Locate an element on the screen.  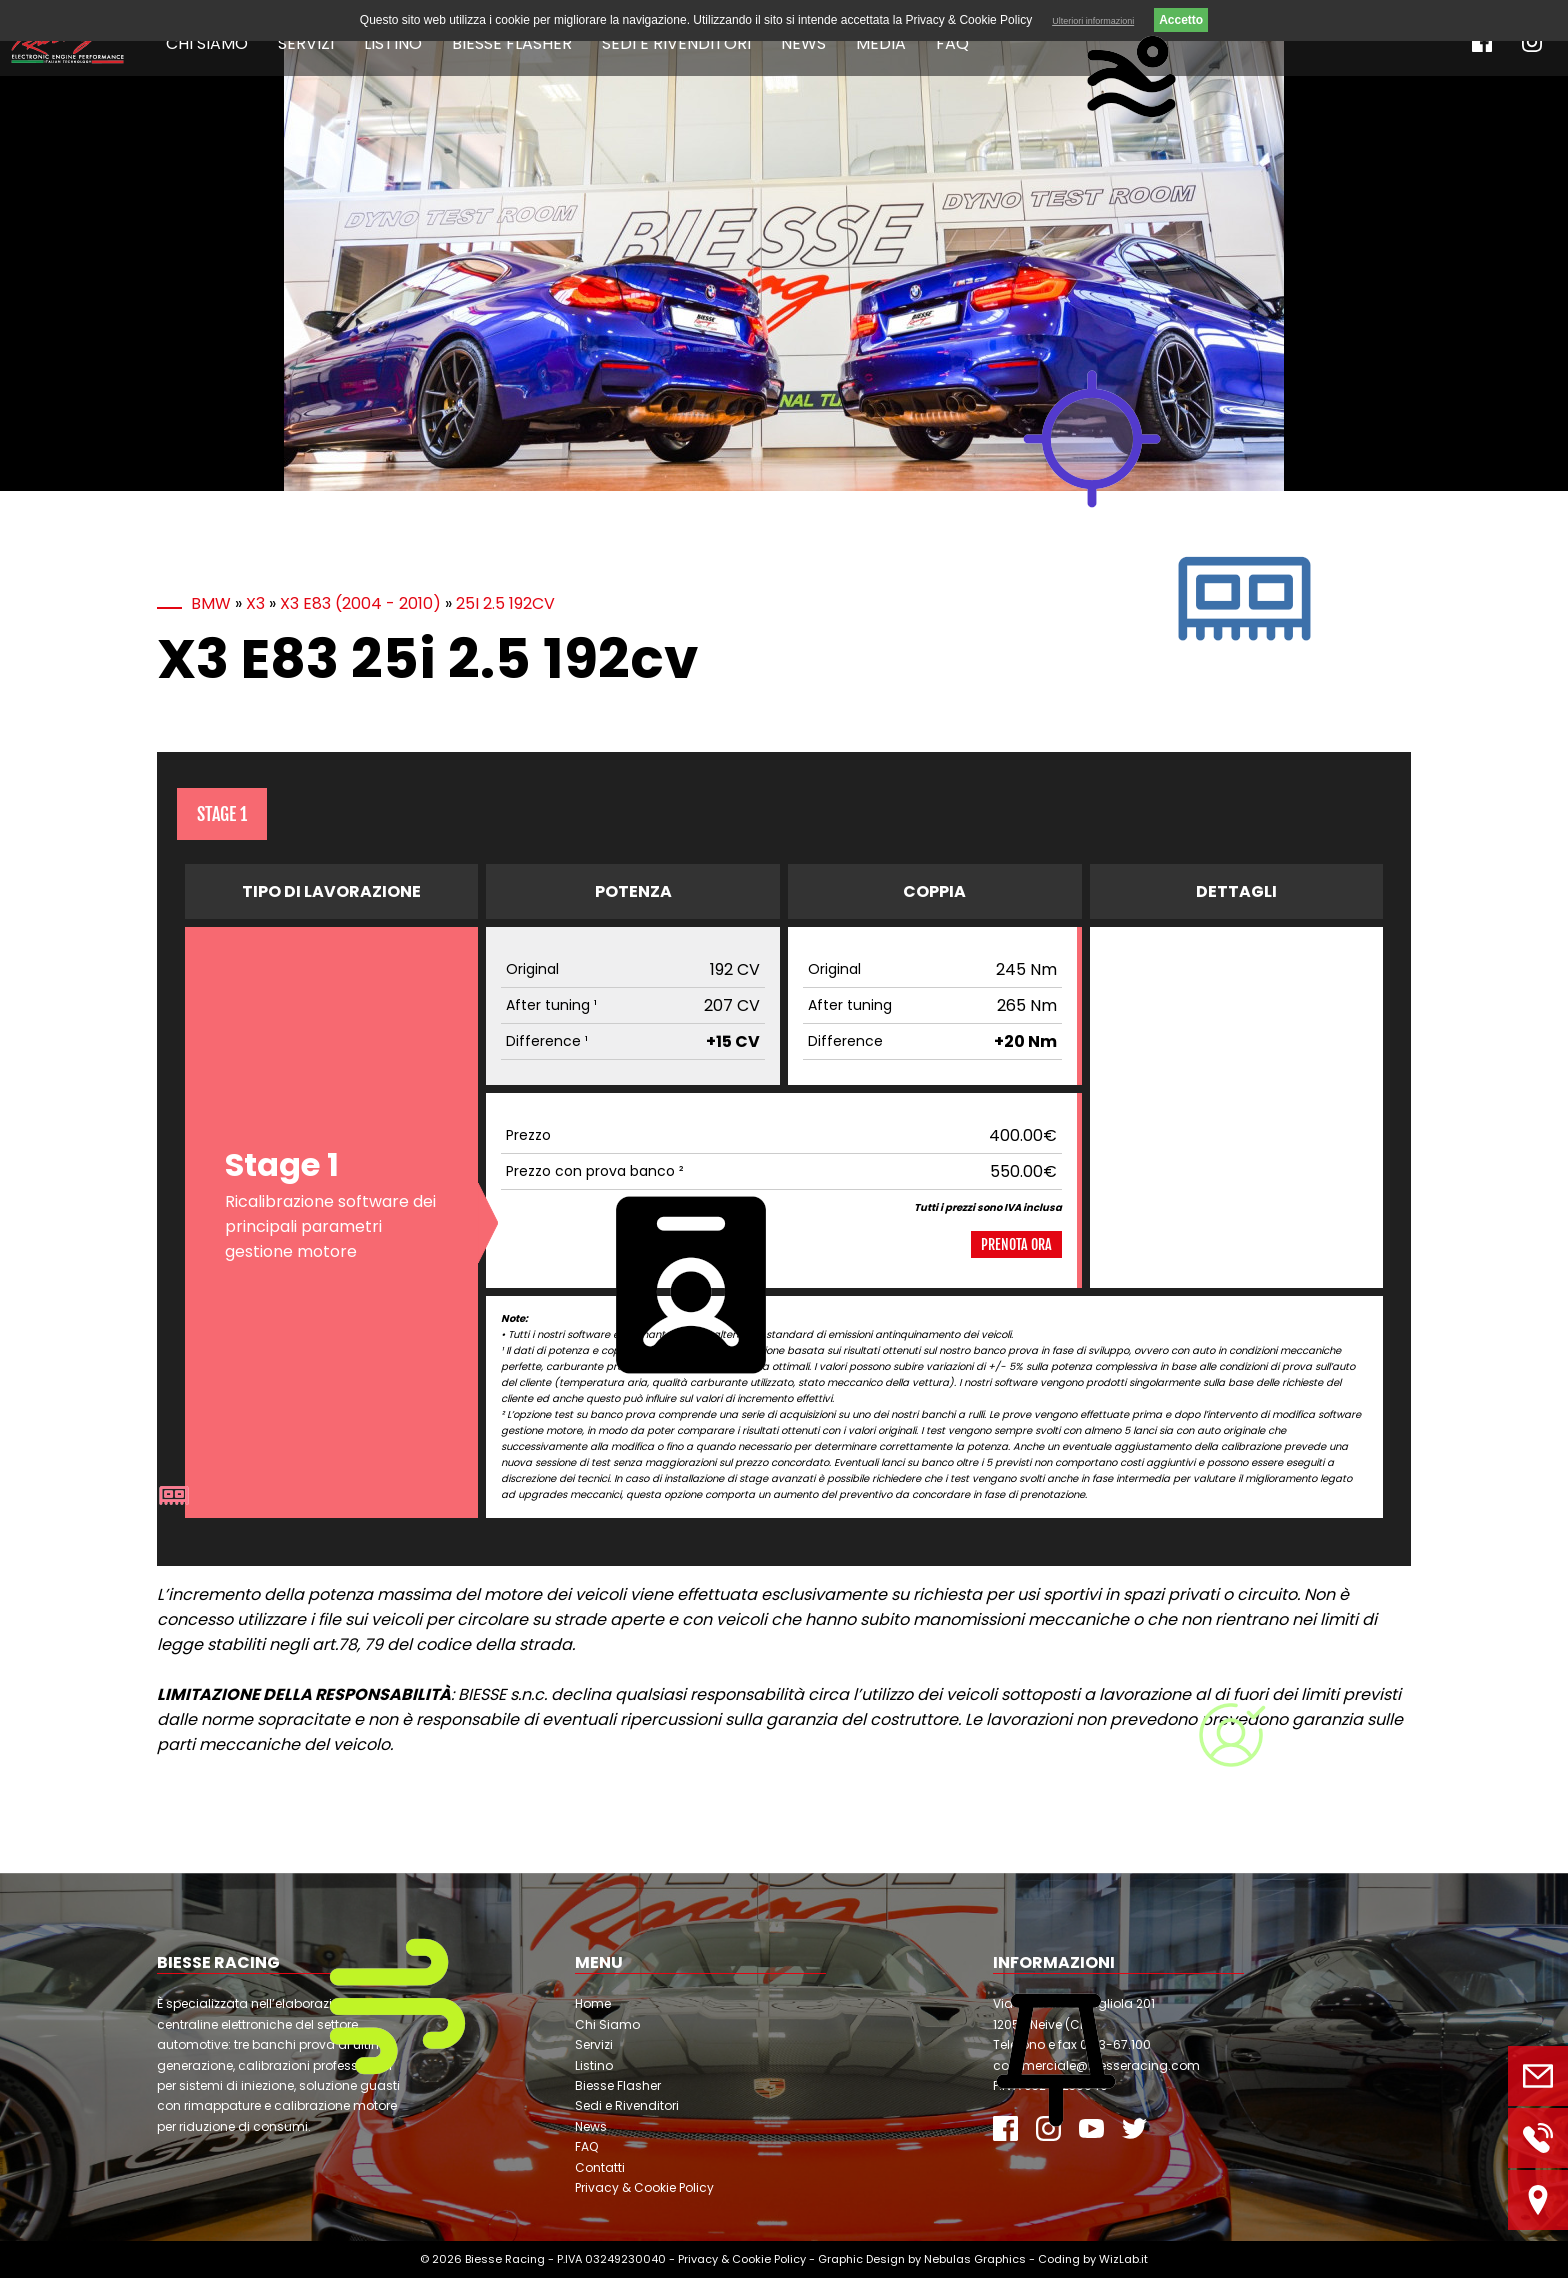
verified user profile is located at coordinates (1231, 1735).